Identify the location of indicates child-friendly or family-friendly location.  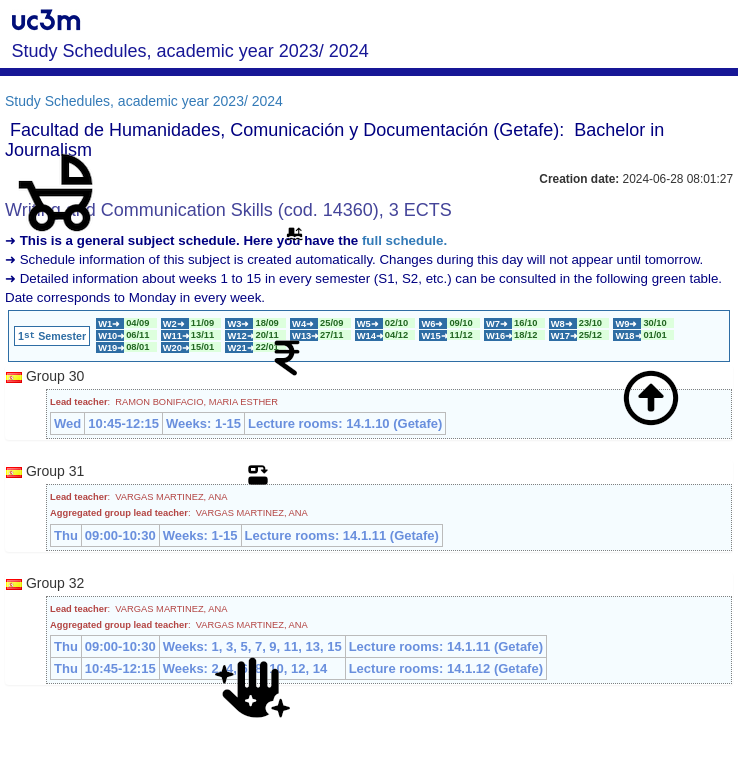
(57, 192).